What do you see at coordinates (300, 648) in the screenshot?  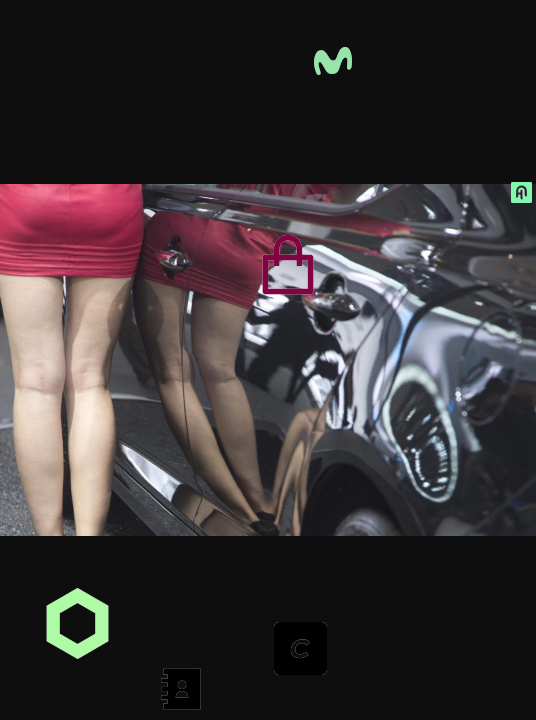 I see `craft cms logo` at bounding box center [300, 648].